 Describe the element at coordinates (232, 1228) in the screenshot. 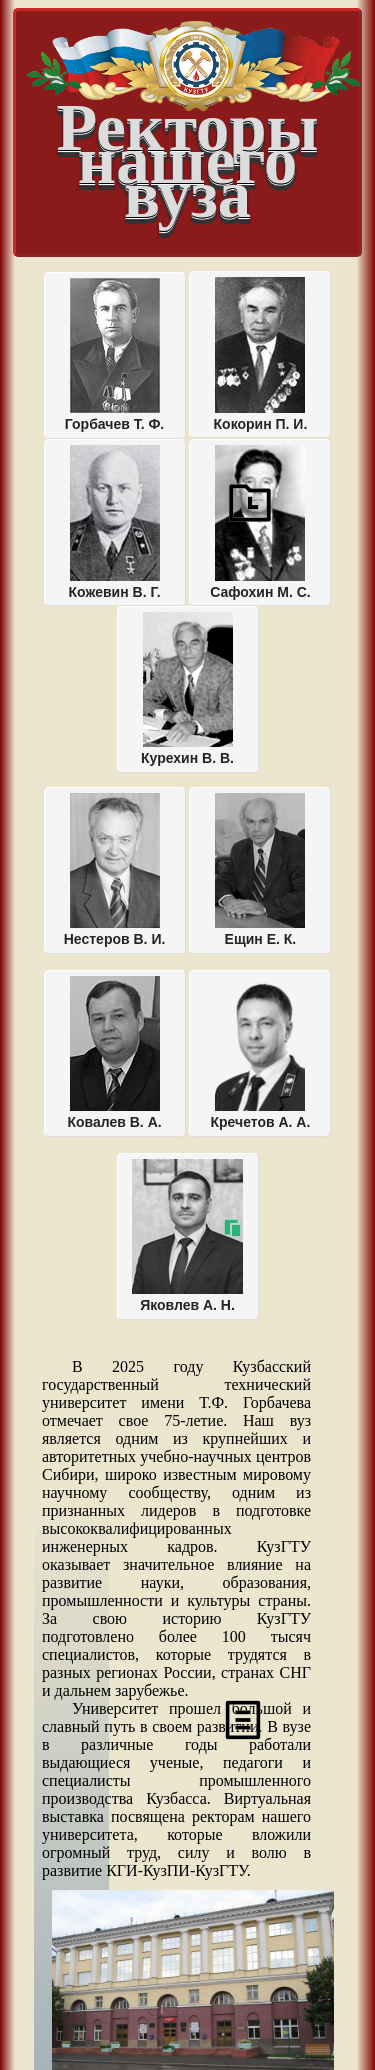

I see `manage connected devices` at that location.